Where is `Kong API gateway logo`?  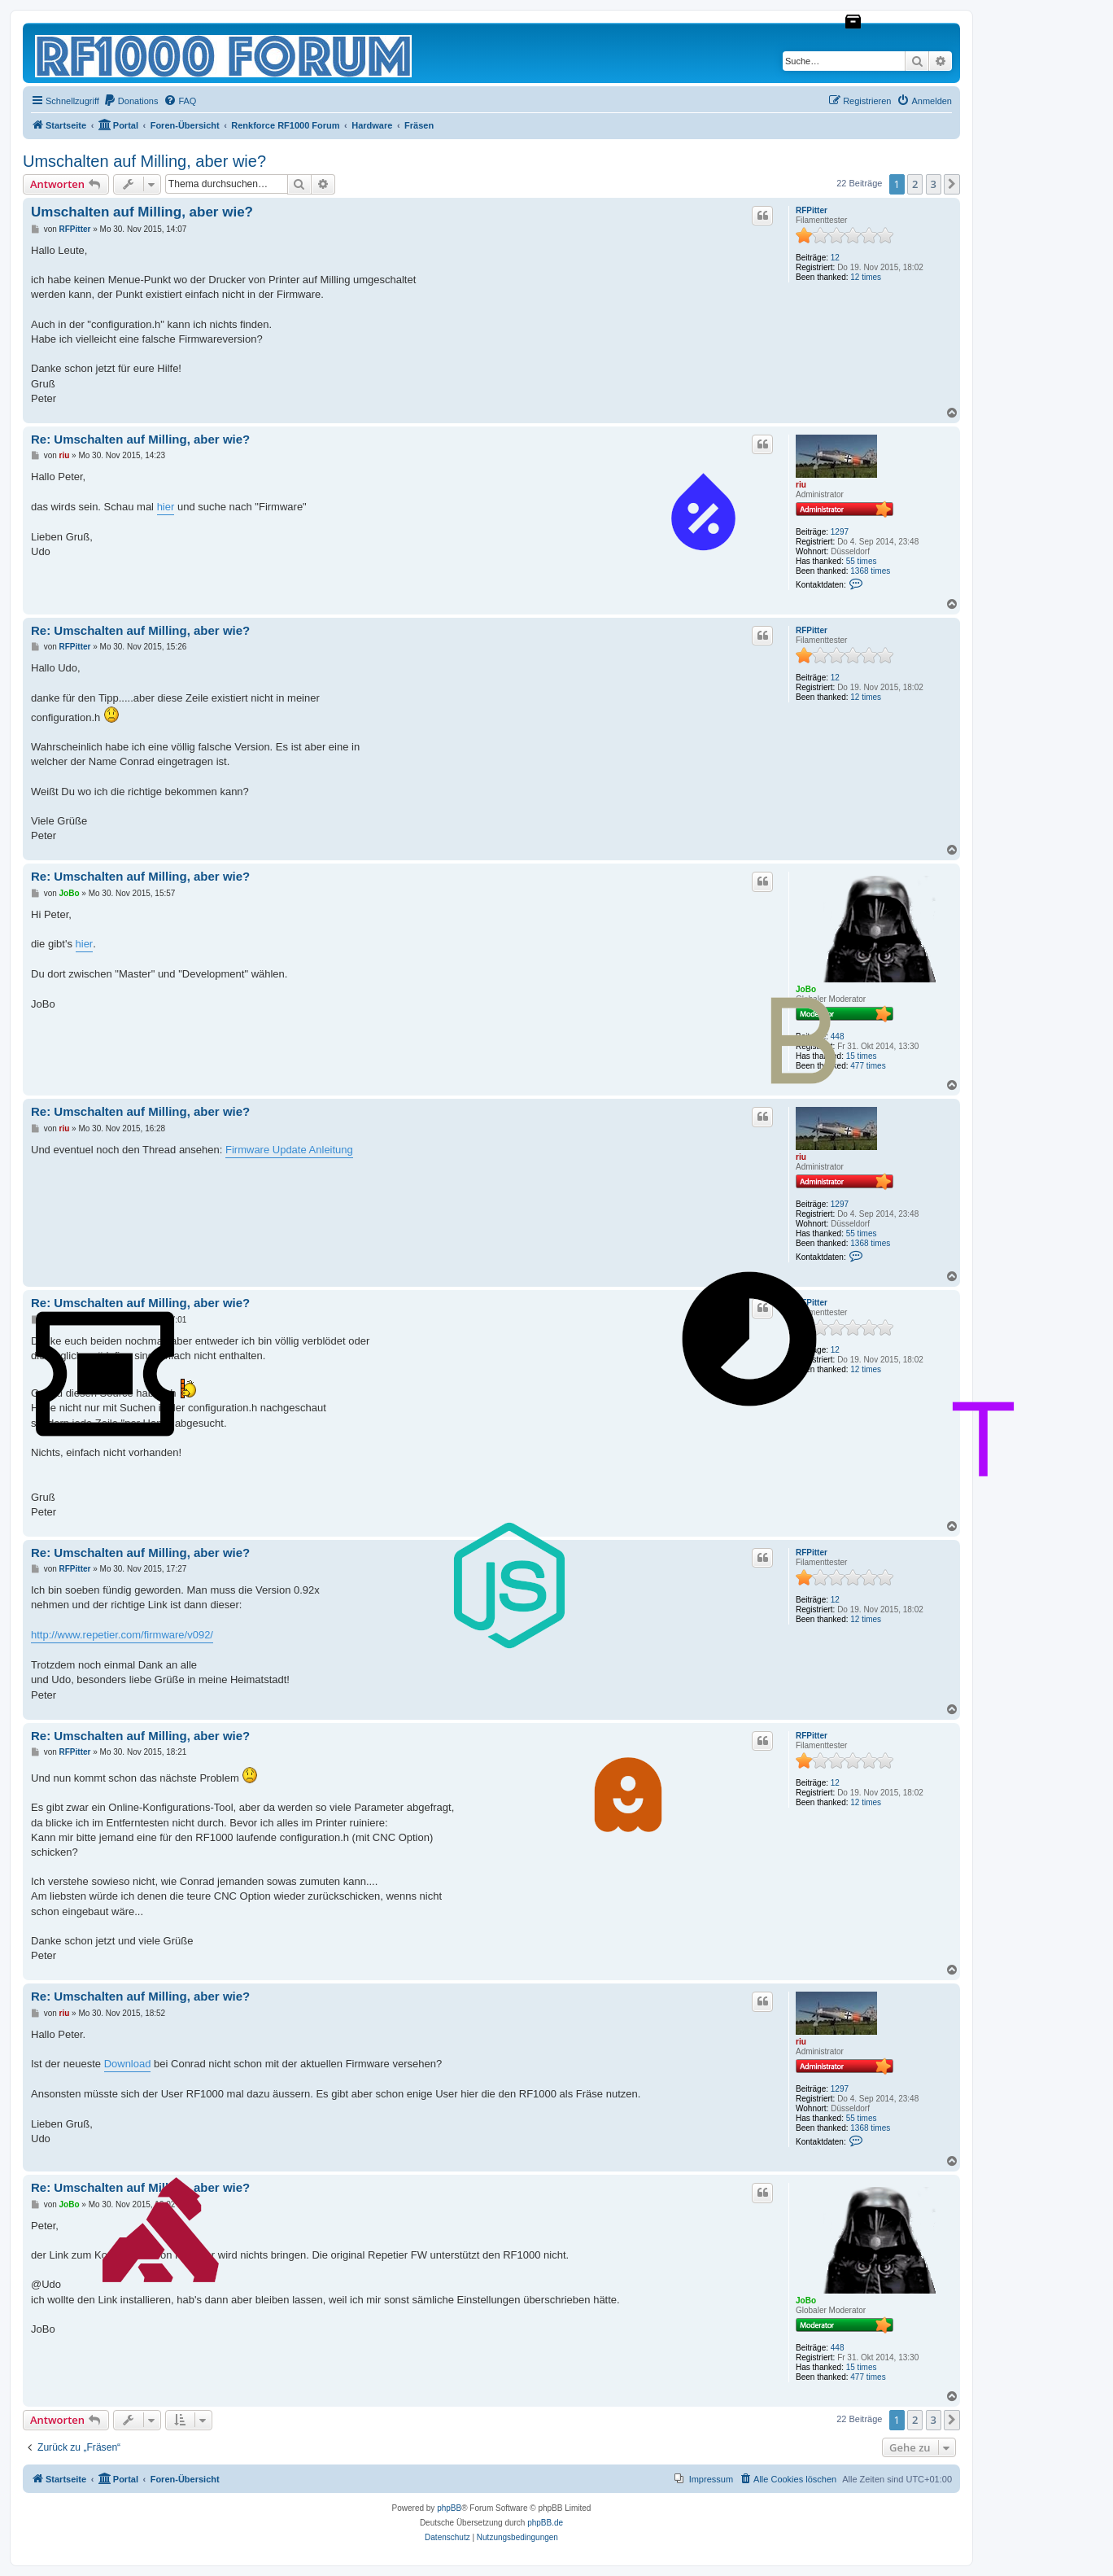 Kong API gateway logo is located at coordinates (160, 2229).